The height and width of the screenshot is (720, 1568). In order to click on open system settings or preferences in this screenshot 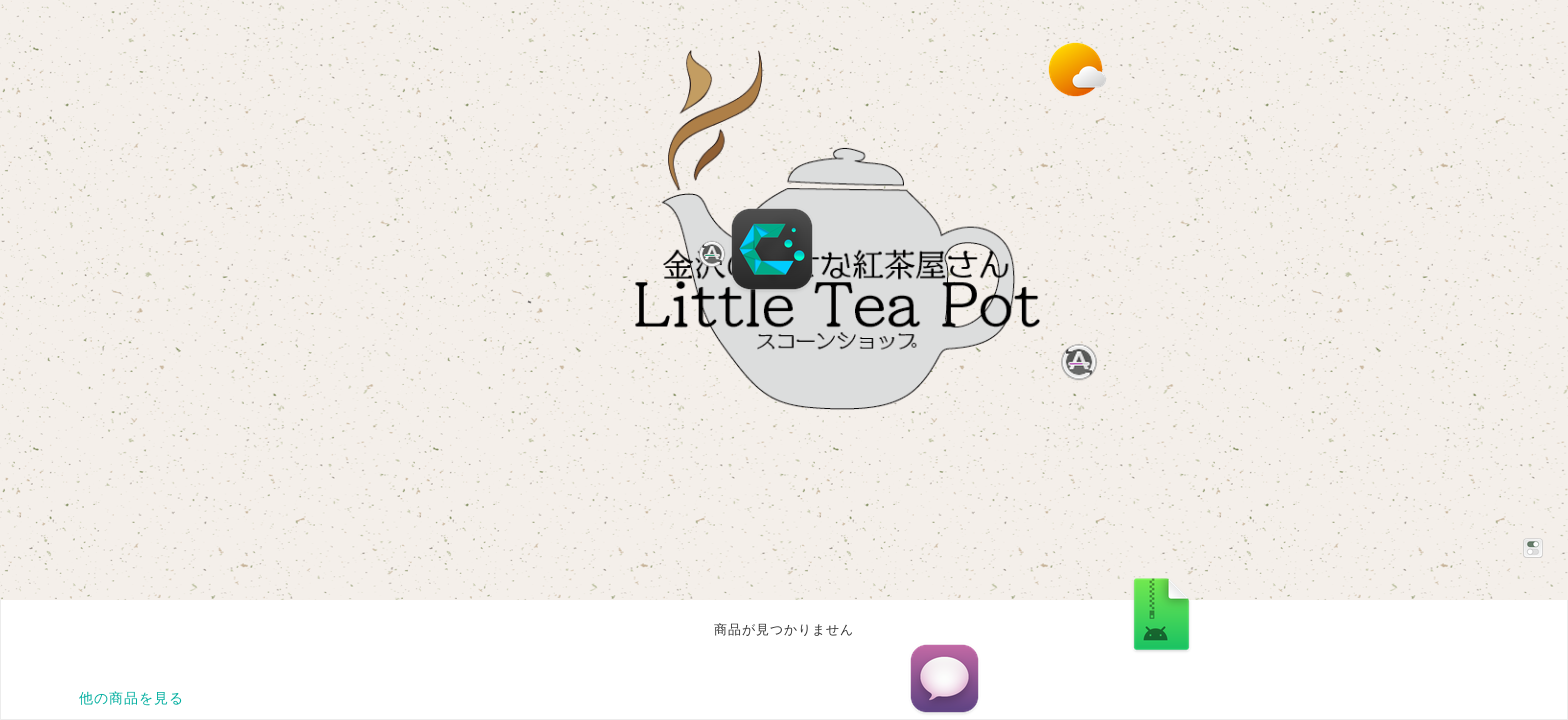, I will do `click(1533, 548)`.